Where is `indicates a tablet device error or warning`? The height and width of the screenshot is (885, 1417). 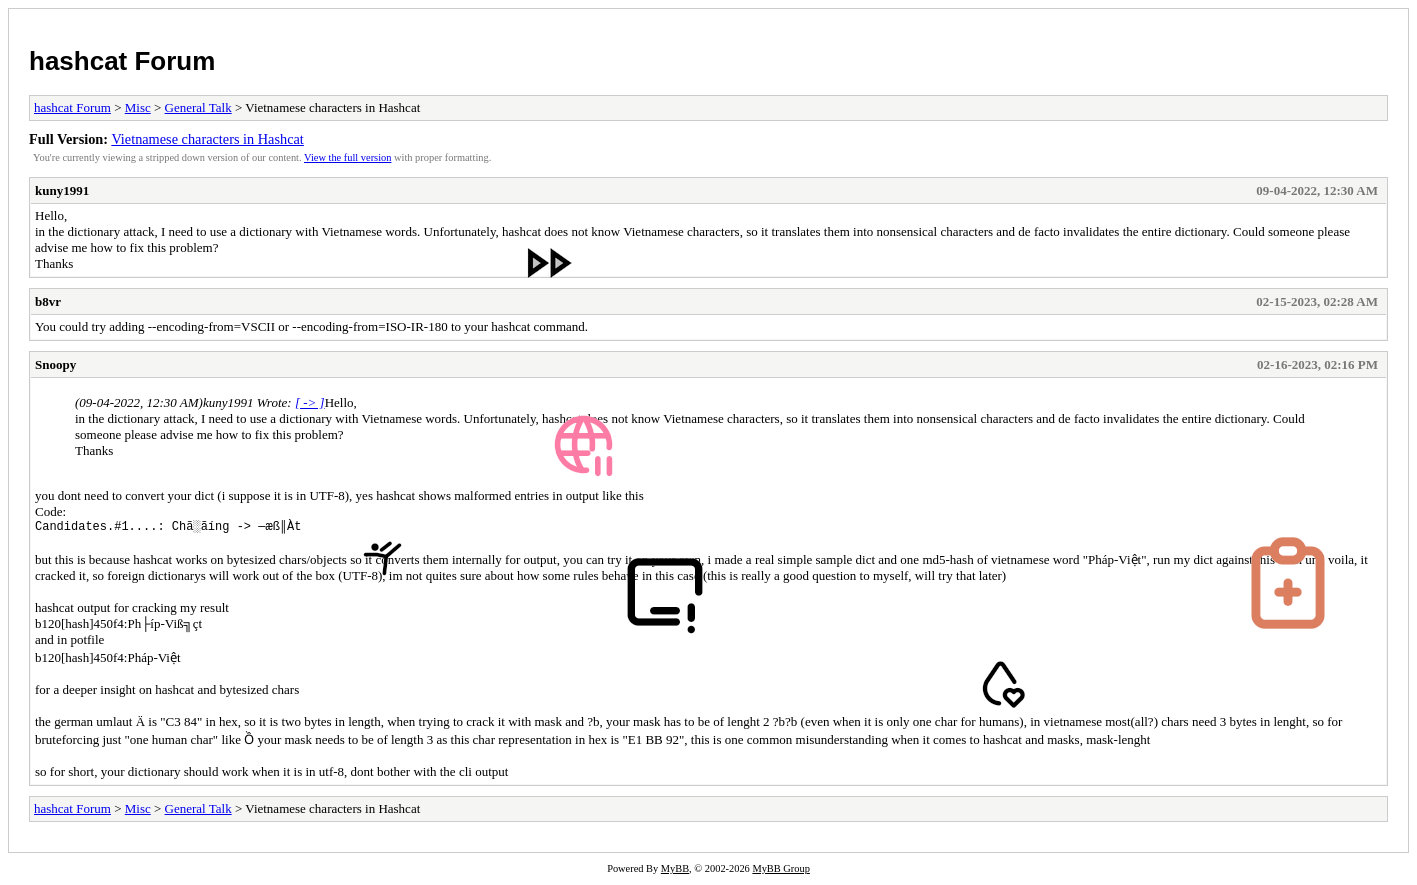
indicates a tablet device error or warning is located at coordinates (665, 592).